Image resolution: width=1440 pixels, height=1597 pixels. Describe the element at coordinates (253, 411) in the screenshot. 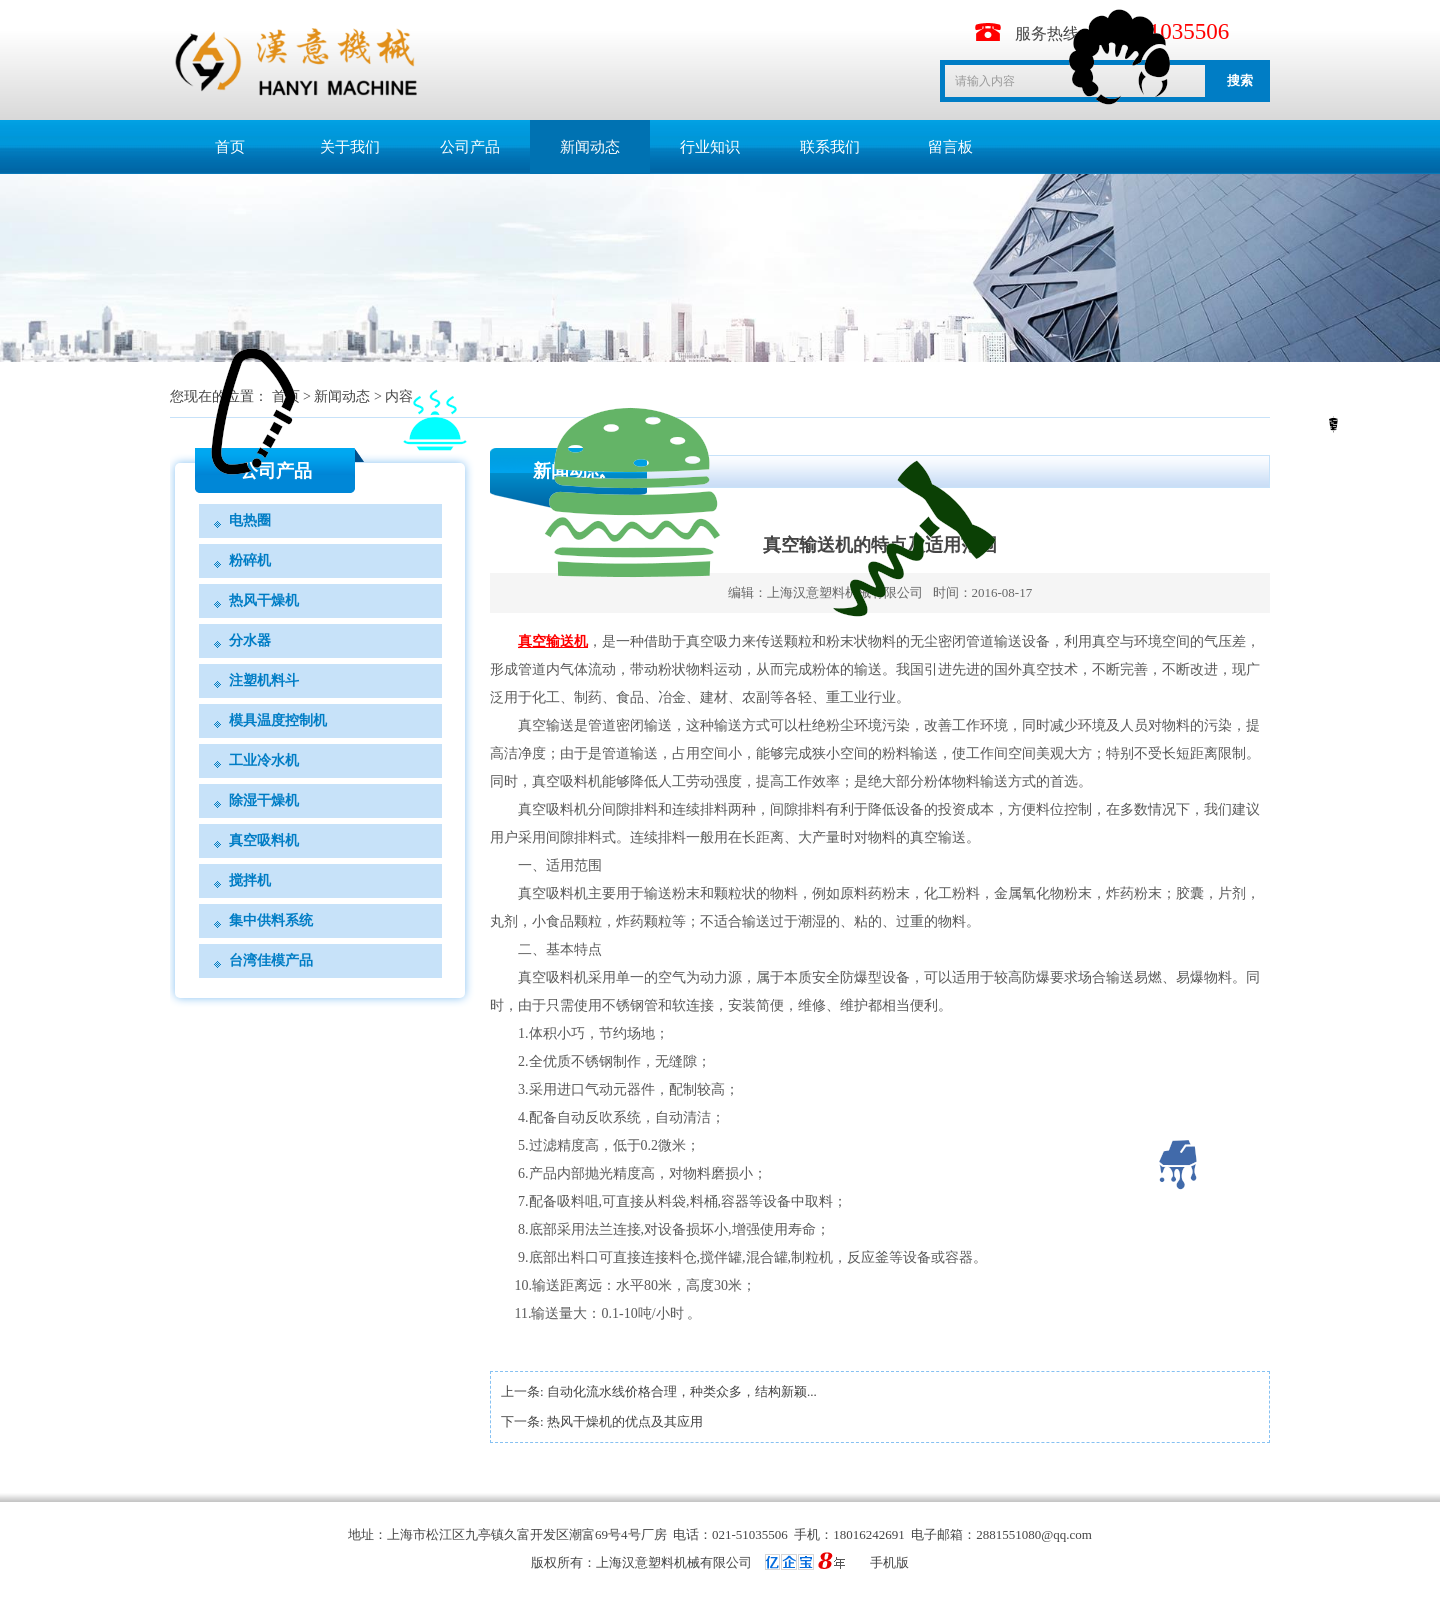

I see `climbing or outdoor gear category` at that location.